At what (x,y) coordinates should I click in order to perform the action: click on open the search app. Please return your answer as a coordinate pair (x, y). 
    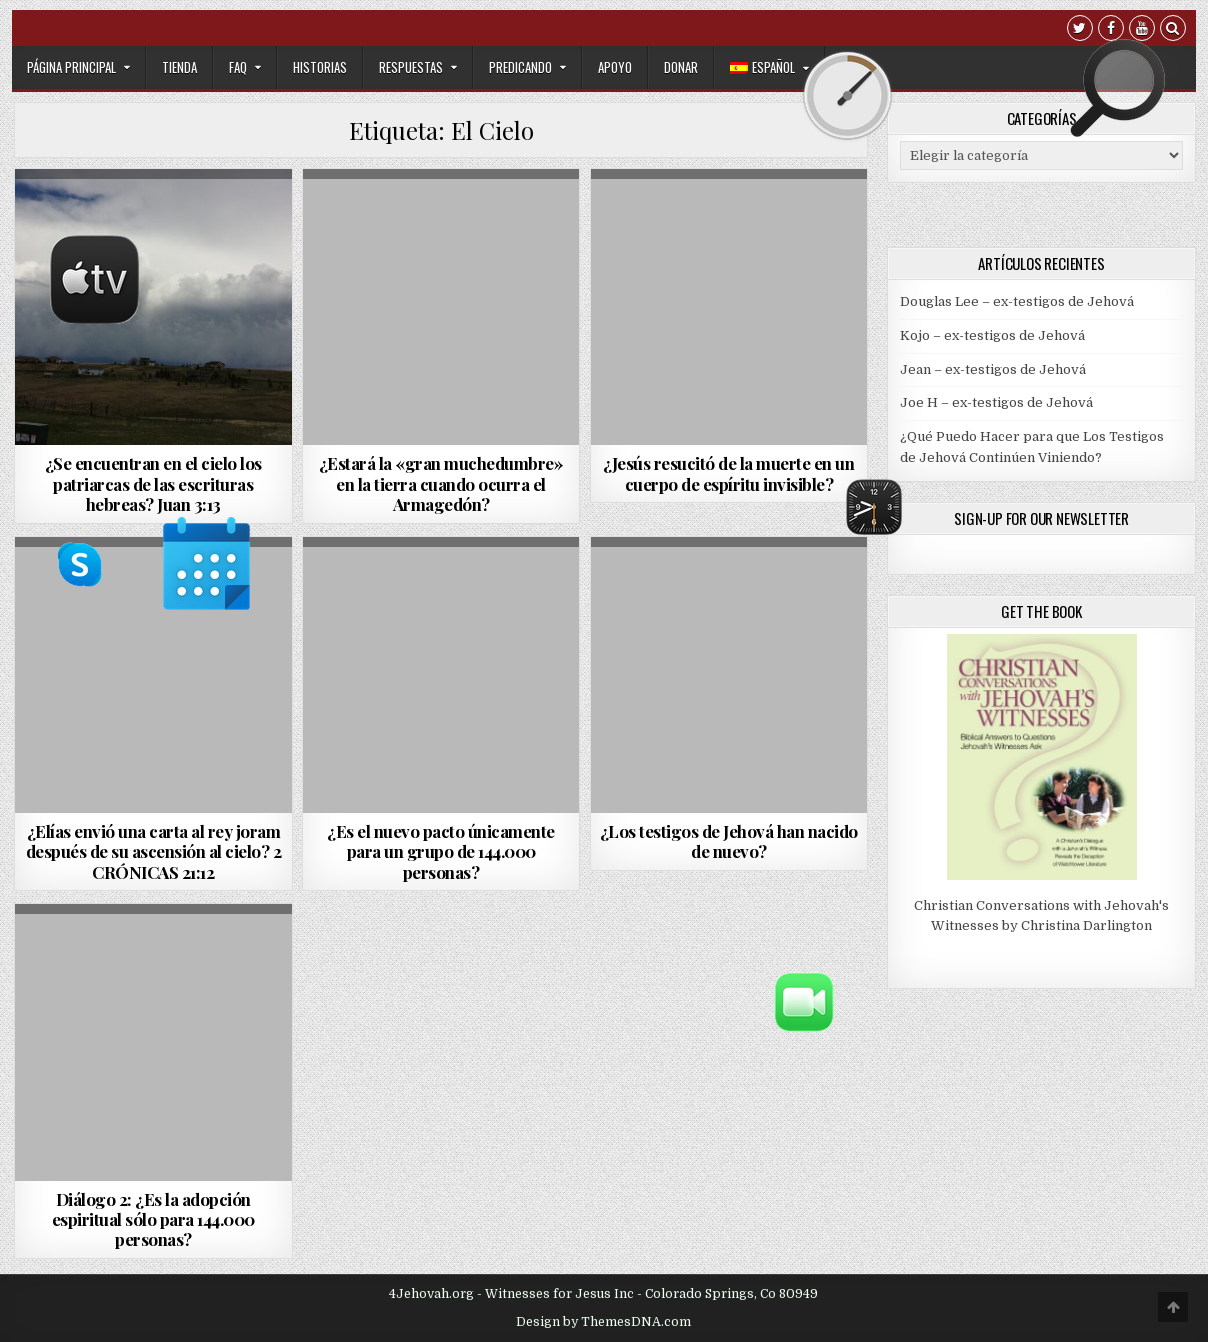
    Looking at the image, I should click on (1117, 86).